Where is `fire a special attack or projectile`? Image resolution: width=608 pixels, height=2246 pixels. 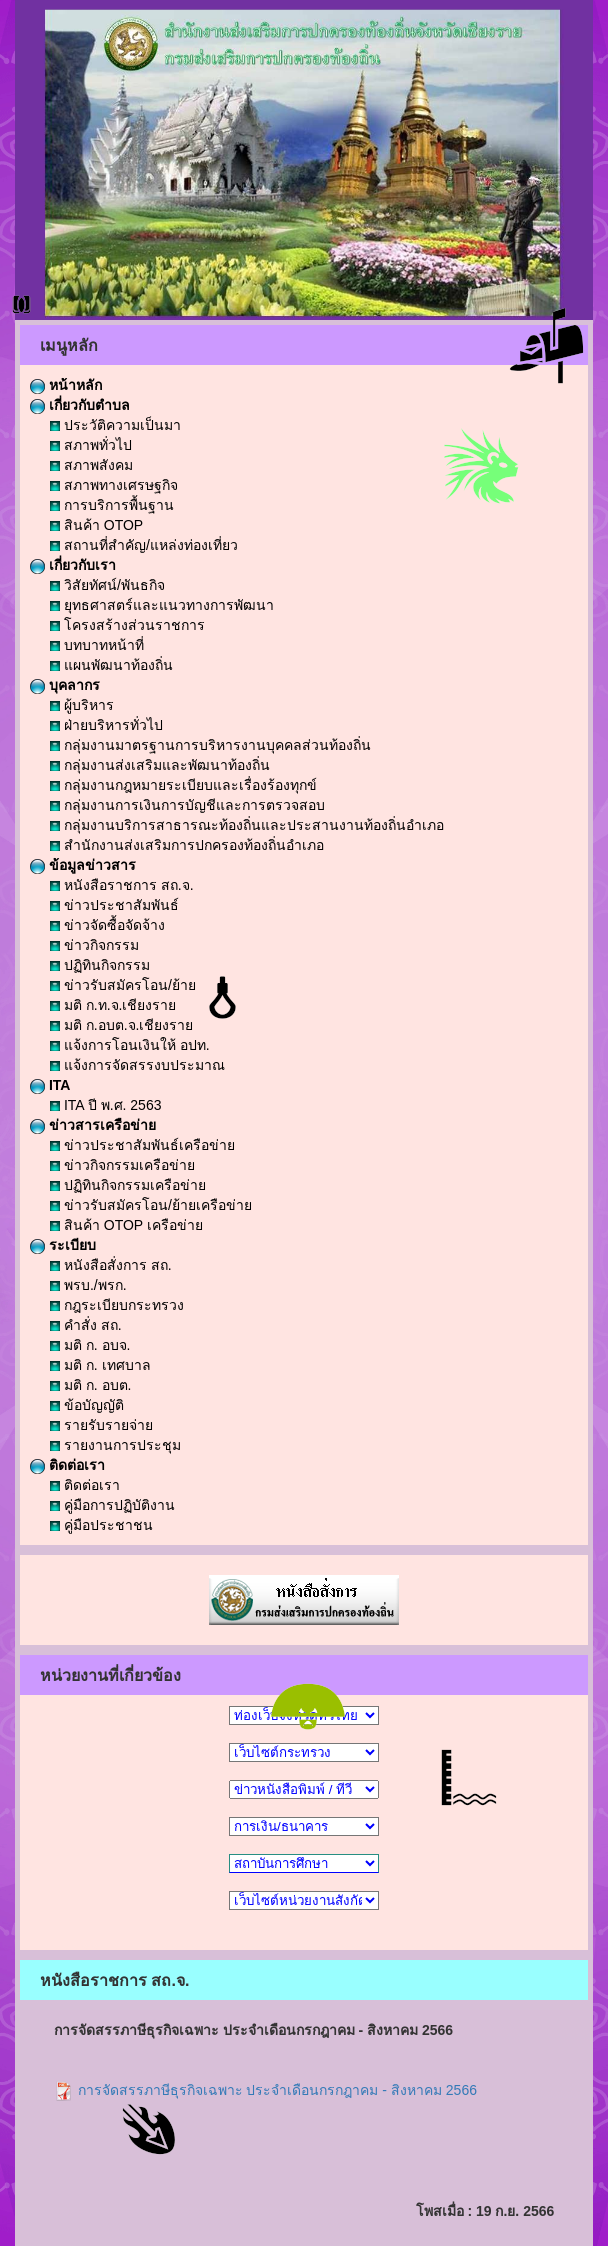
fire a special attack or projectile is located at coordinates (149, 2130).